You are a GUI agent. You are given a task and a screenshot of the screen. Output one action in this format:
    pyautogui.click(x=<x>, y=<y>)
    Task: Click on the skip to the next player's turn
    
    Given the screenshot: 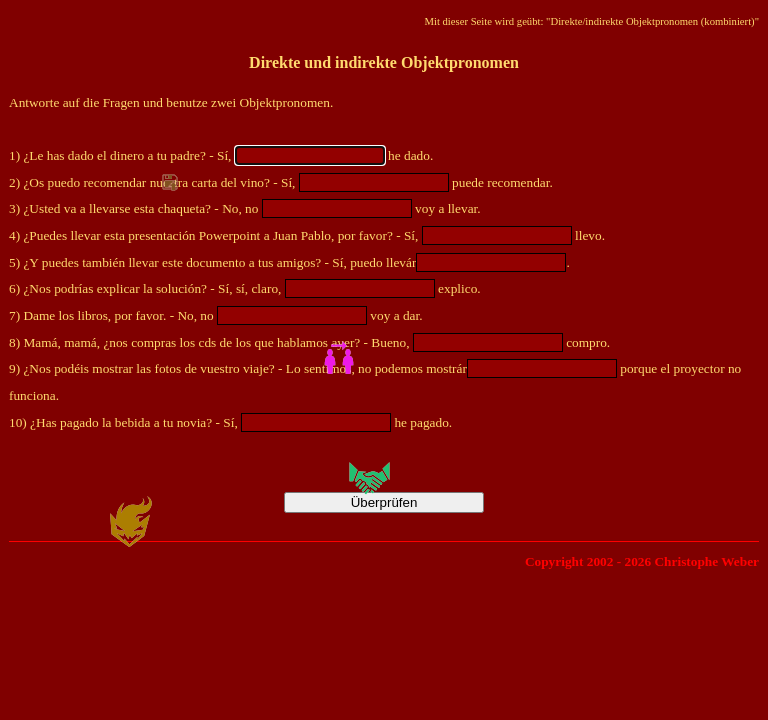 What is the action you would take?
    pyautogui.click(x=339, y=358)
    